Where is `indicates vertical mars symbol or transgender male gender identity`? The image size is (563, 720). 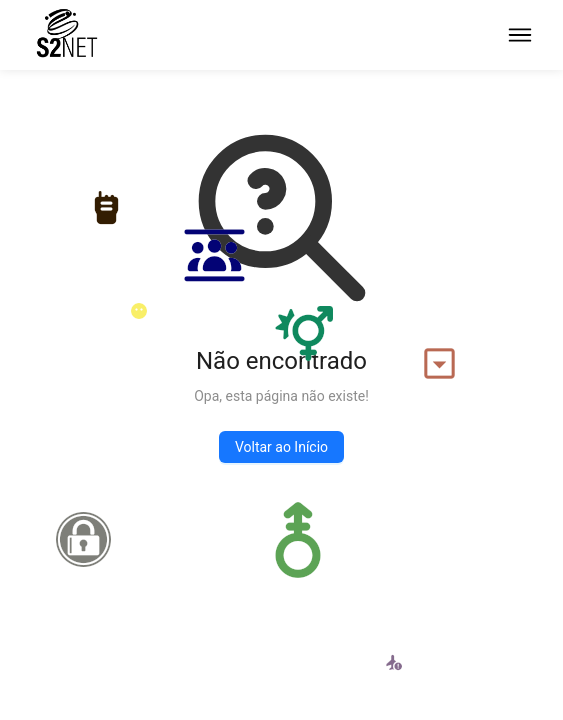
indicates vertical mars symbol or transgender male gender identity is located at coordinates (298, 541).